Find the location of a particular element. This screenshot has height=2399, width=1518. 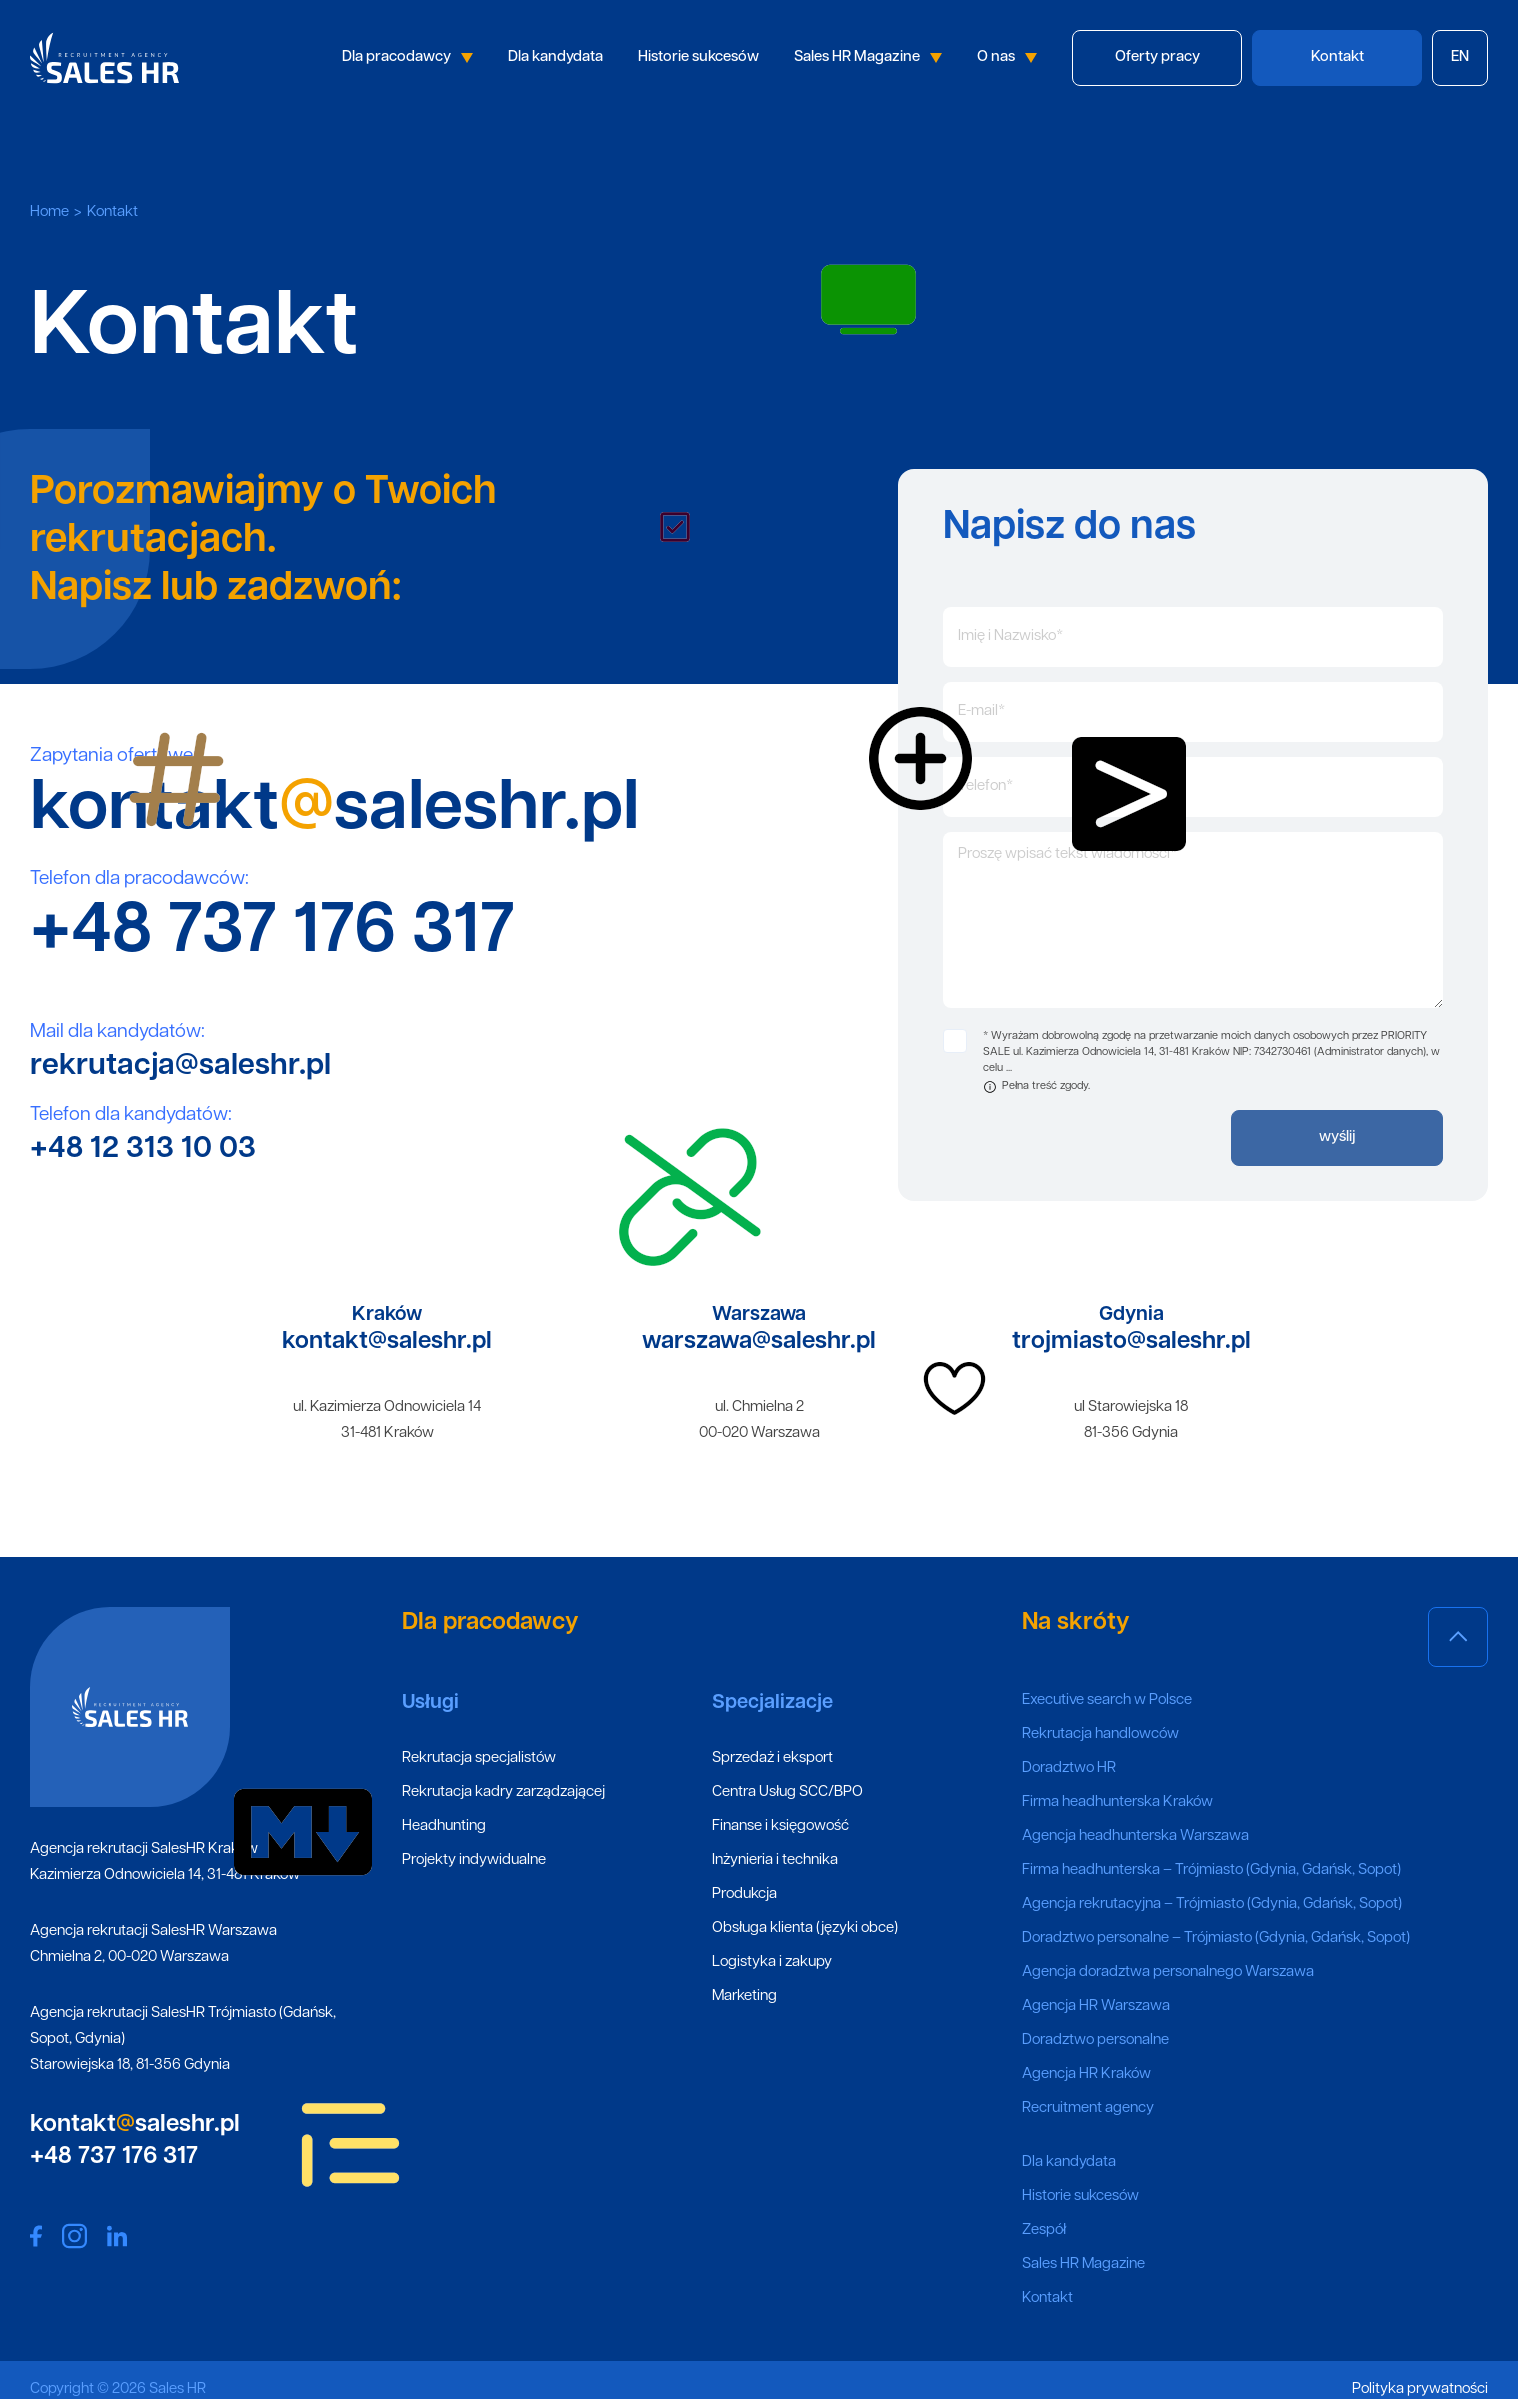

insert a block quote is located at coordinates (350, 2141).